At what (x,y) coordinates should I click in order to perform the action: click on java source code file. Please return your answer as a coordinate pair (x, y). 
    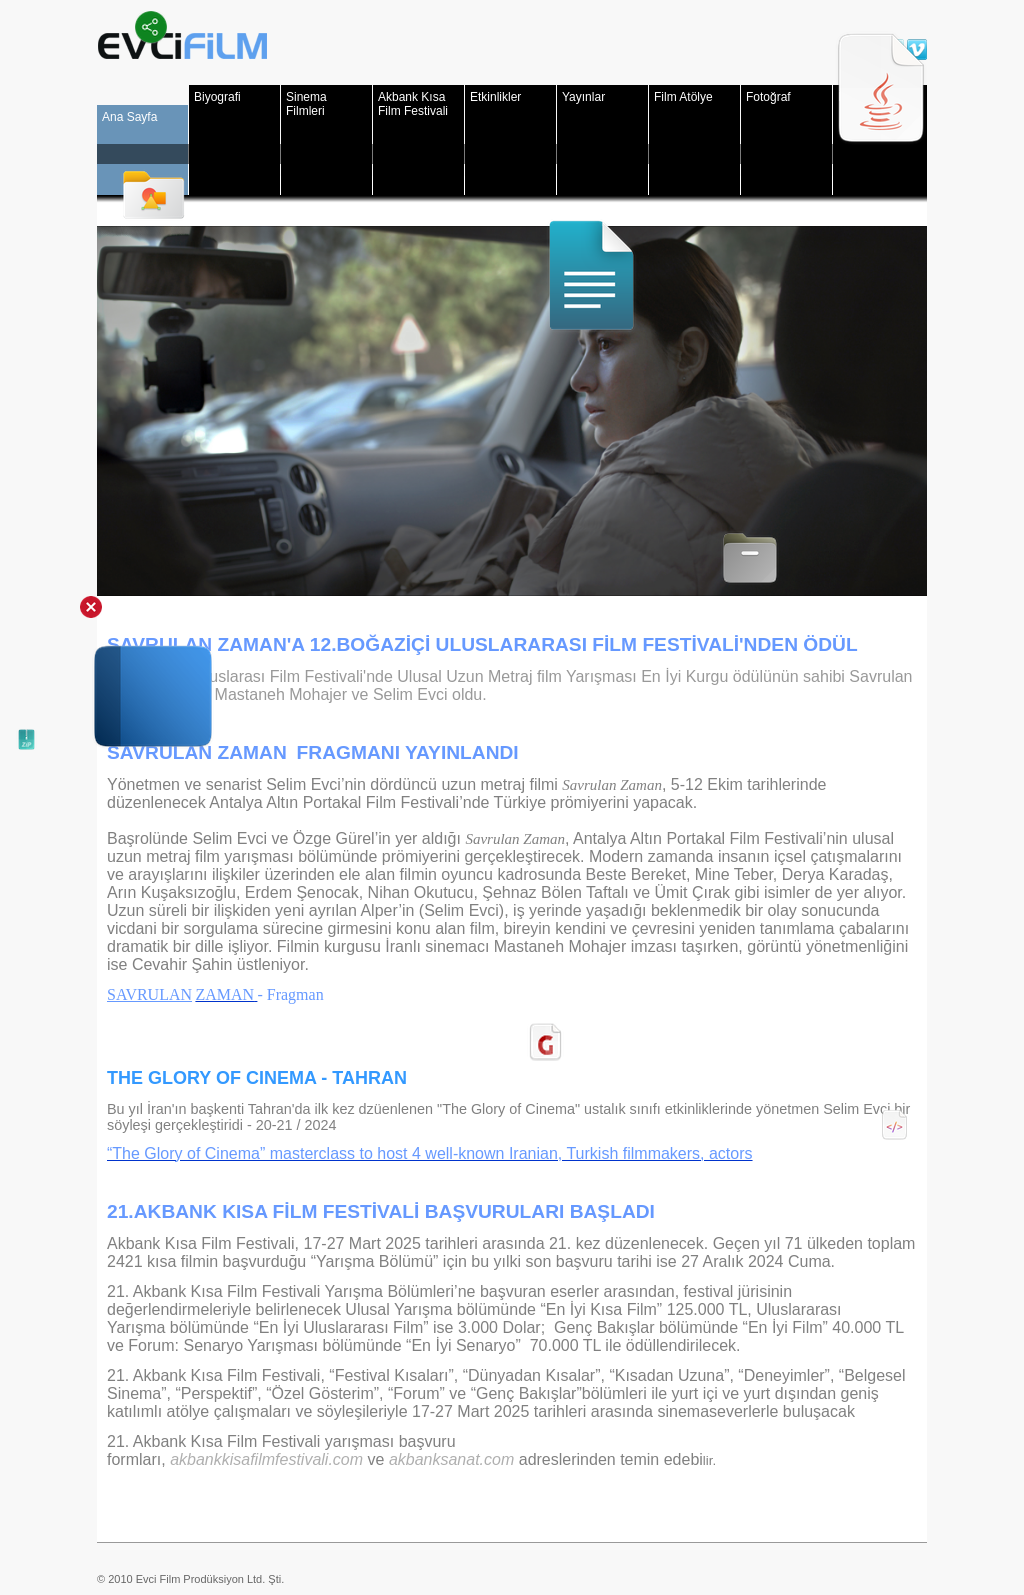
    Looking at the image, I should click on (881, 88).